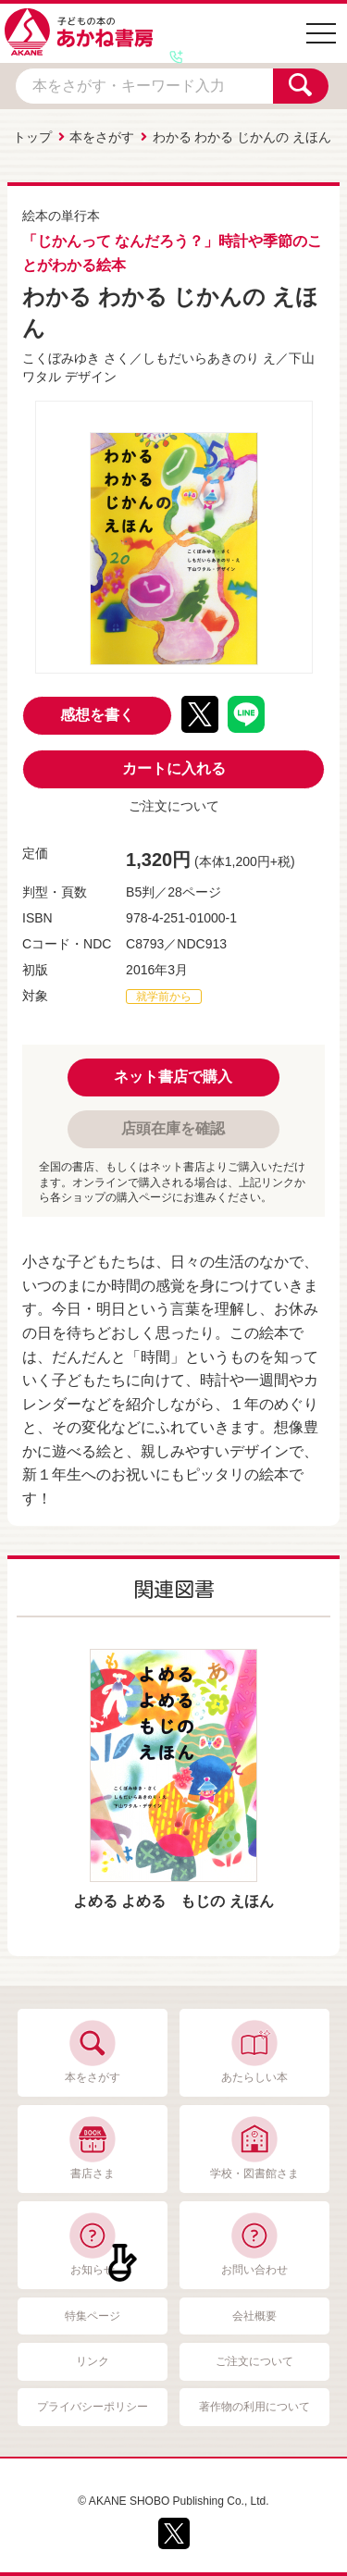 The height and width of the screenshot is (2576, 347). I want to click on access chemistry or laboratory tools, so click(121, 2262).